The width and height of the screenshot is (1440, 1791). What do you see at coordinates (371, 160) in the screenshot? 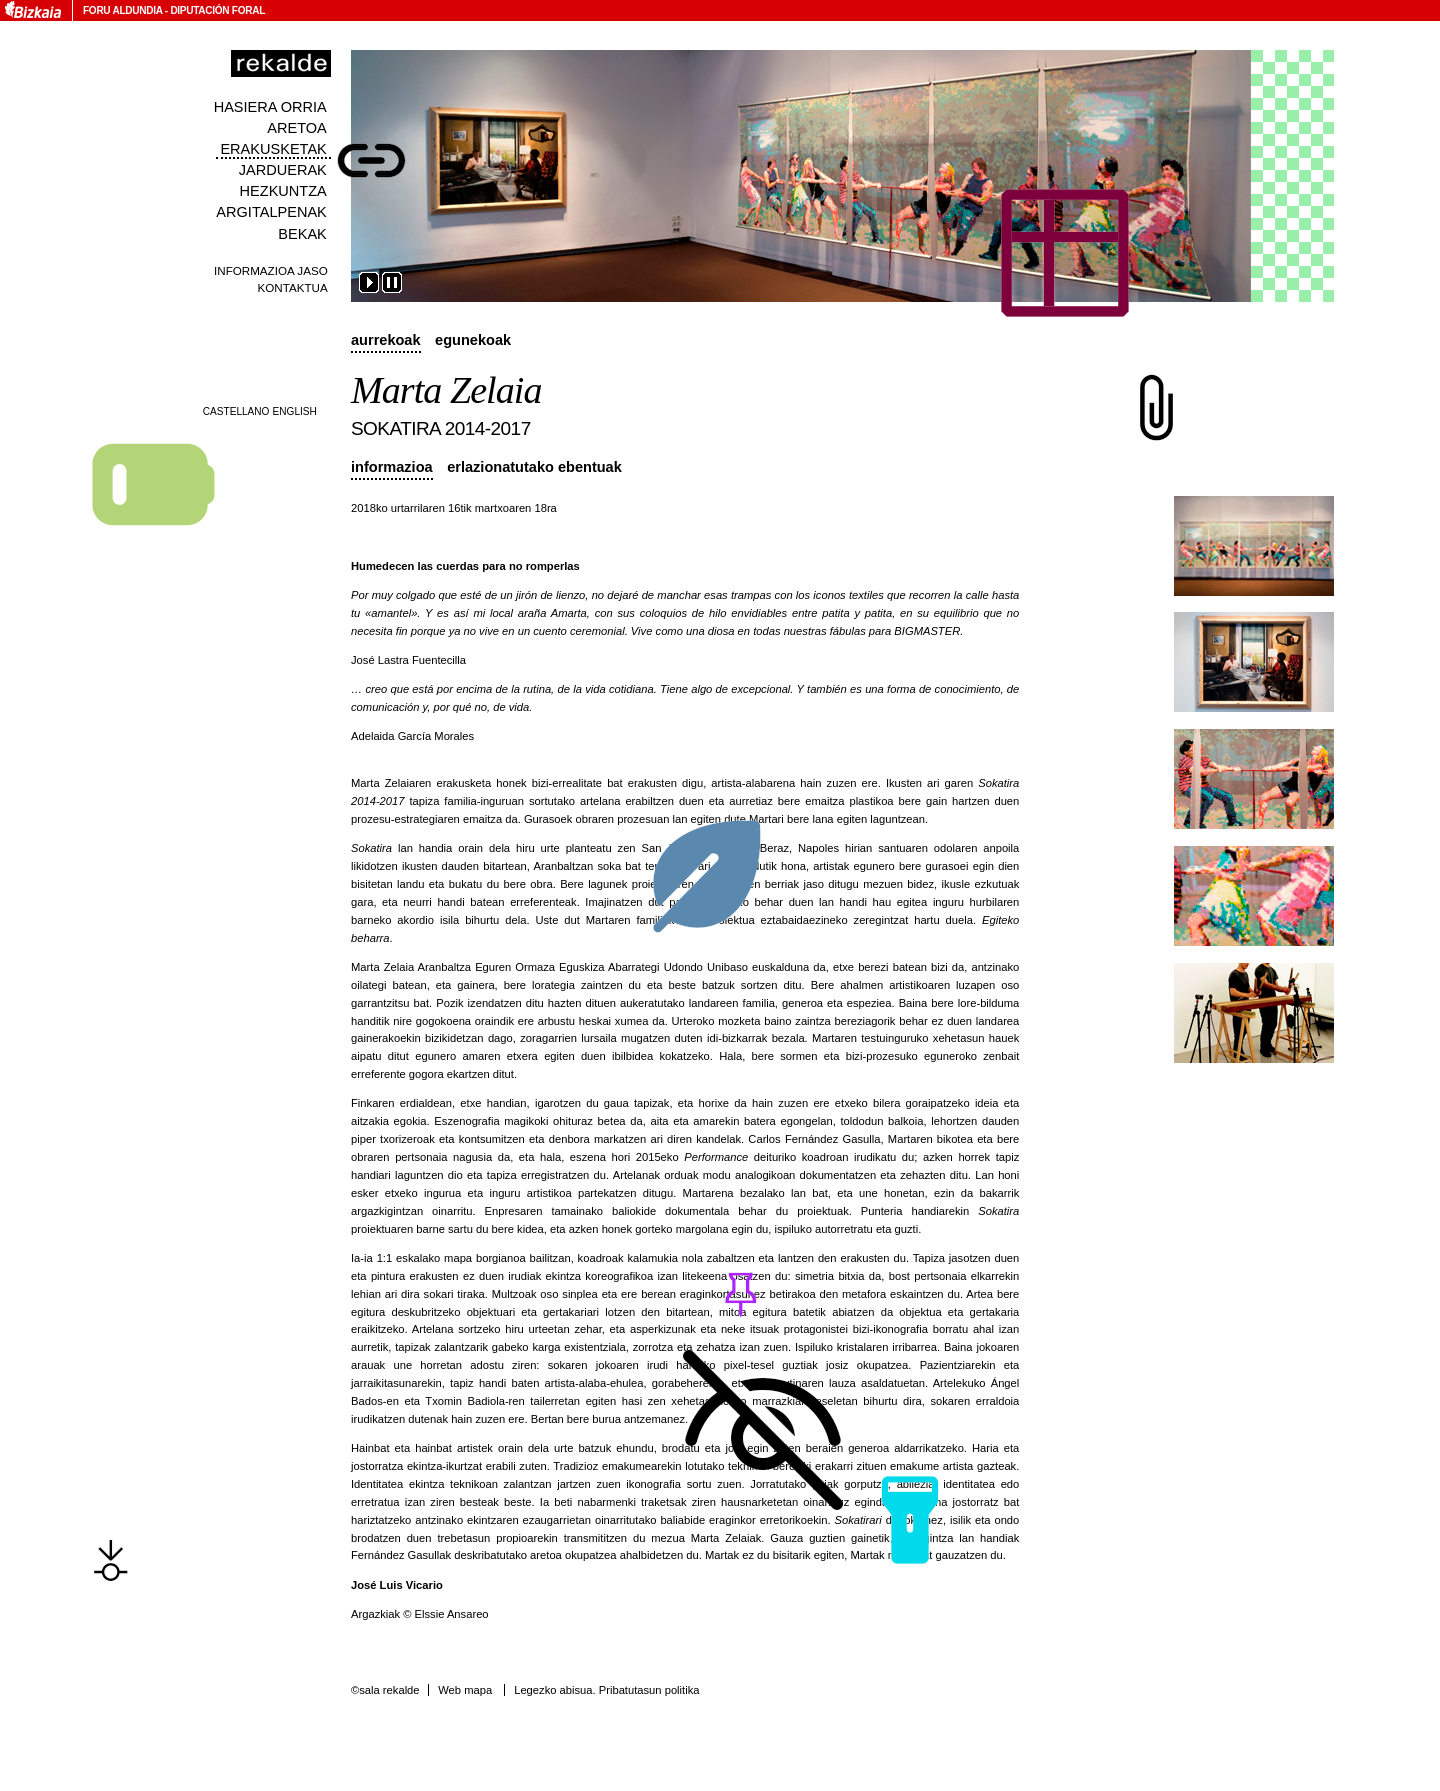
I see `copy or share a link` at bounding box center [371, 160].